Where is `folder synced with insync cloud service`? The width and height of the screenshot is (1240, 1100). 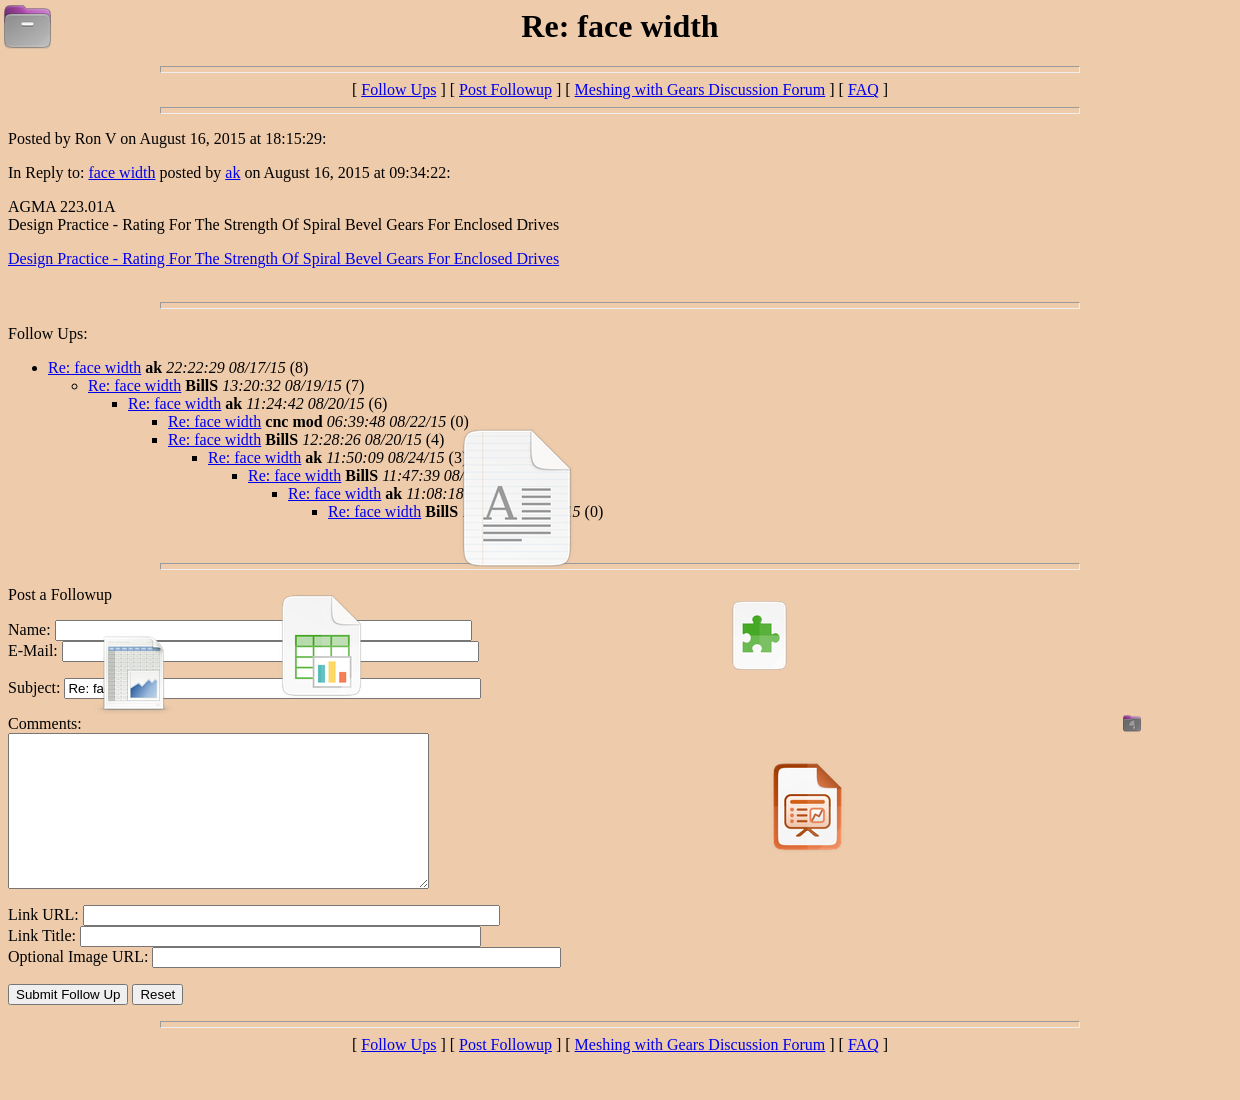
folder synced with insync cloud service is located at coordinates (1132, 723).